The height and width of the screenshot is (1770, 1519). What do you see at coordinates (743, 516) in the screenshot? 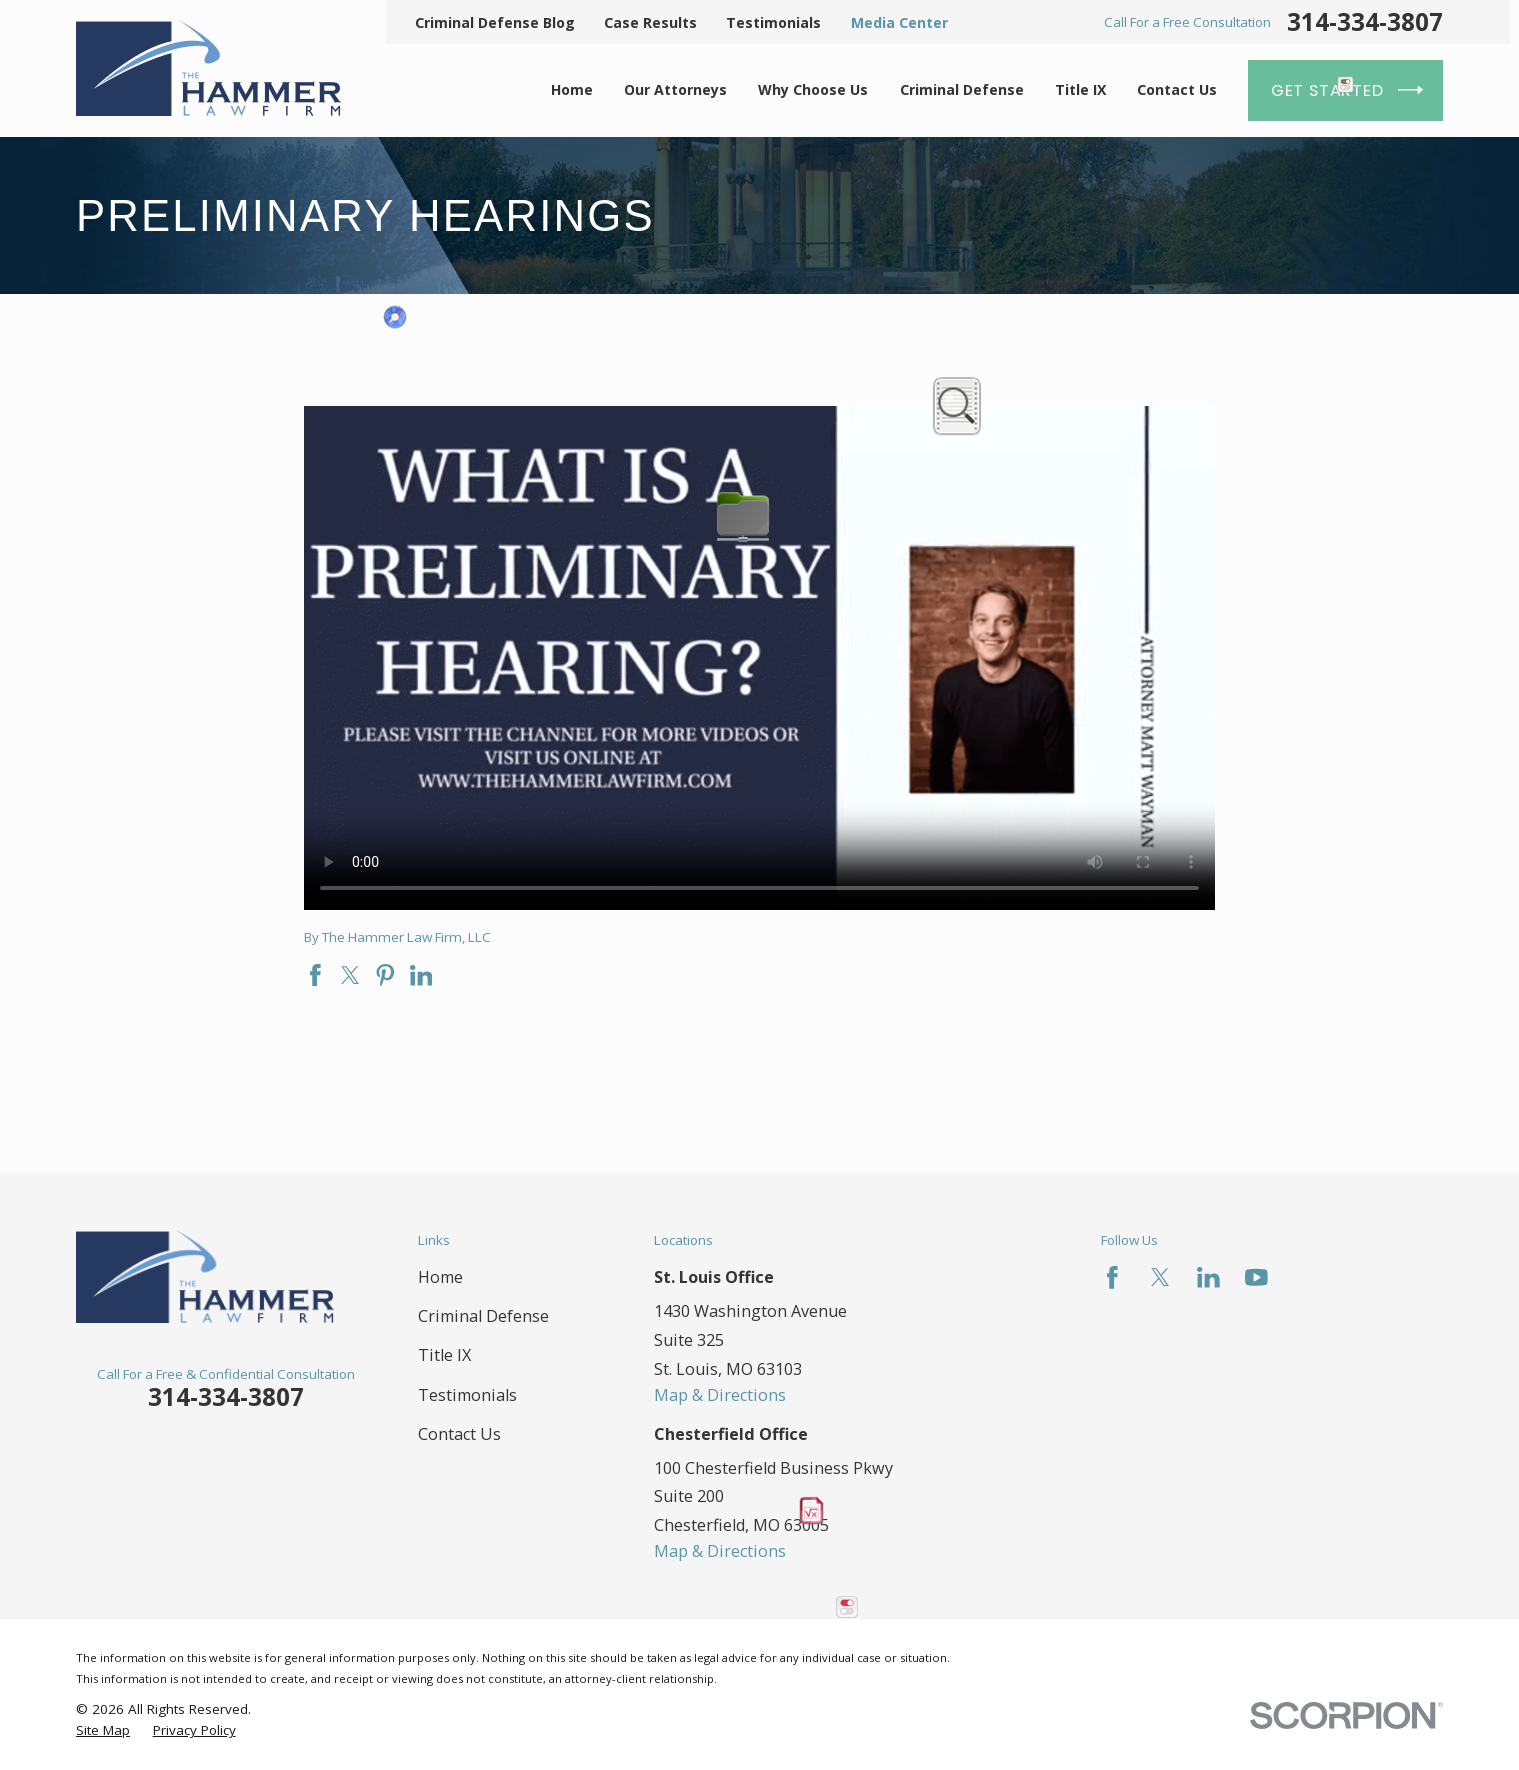
I see `access a remote or network folder` at bounding box center [743, 516].